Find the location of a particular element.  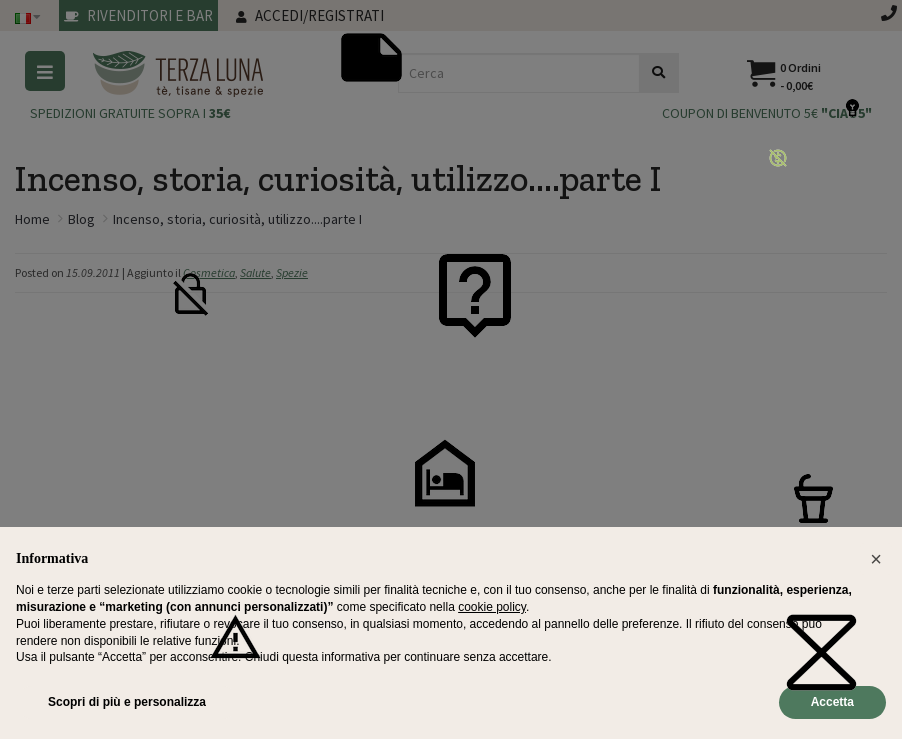

indicates payment is unavailable or disabled is located at coordinates (778, 158).